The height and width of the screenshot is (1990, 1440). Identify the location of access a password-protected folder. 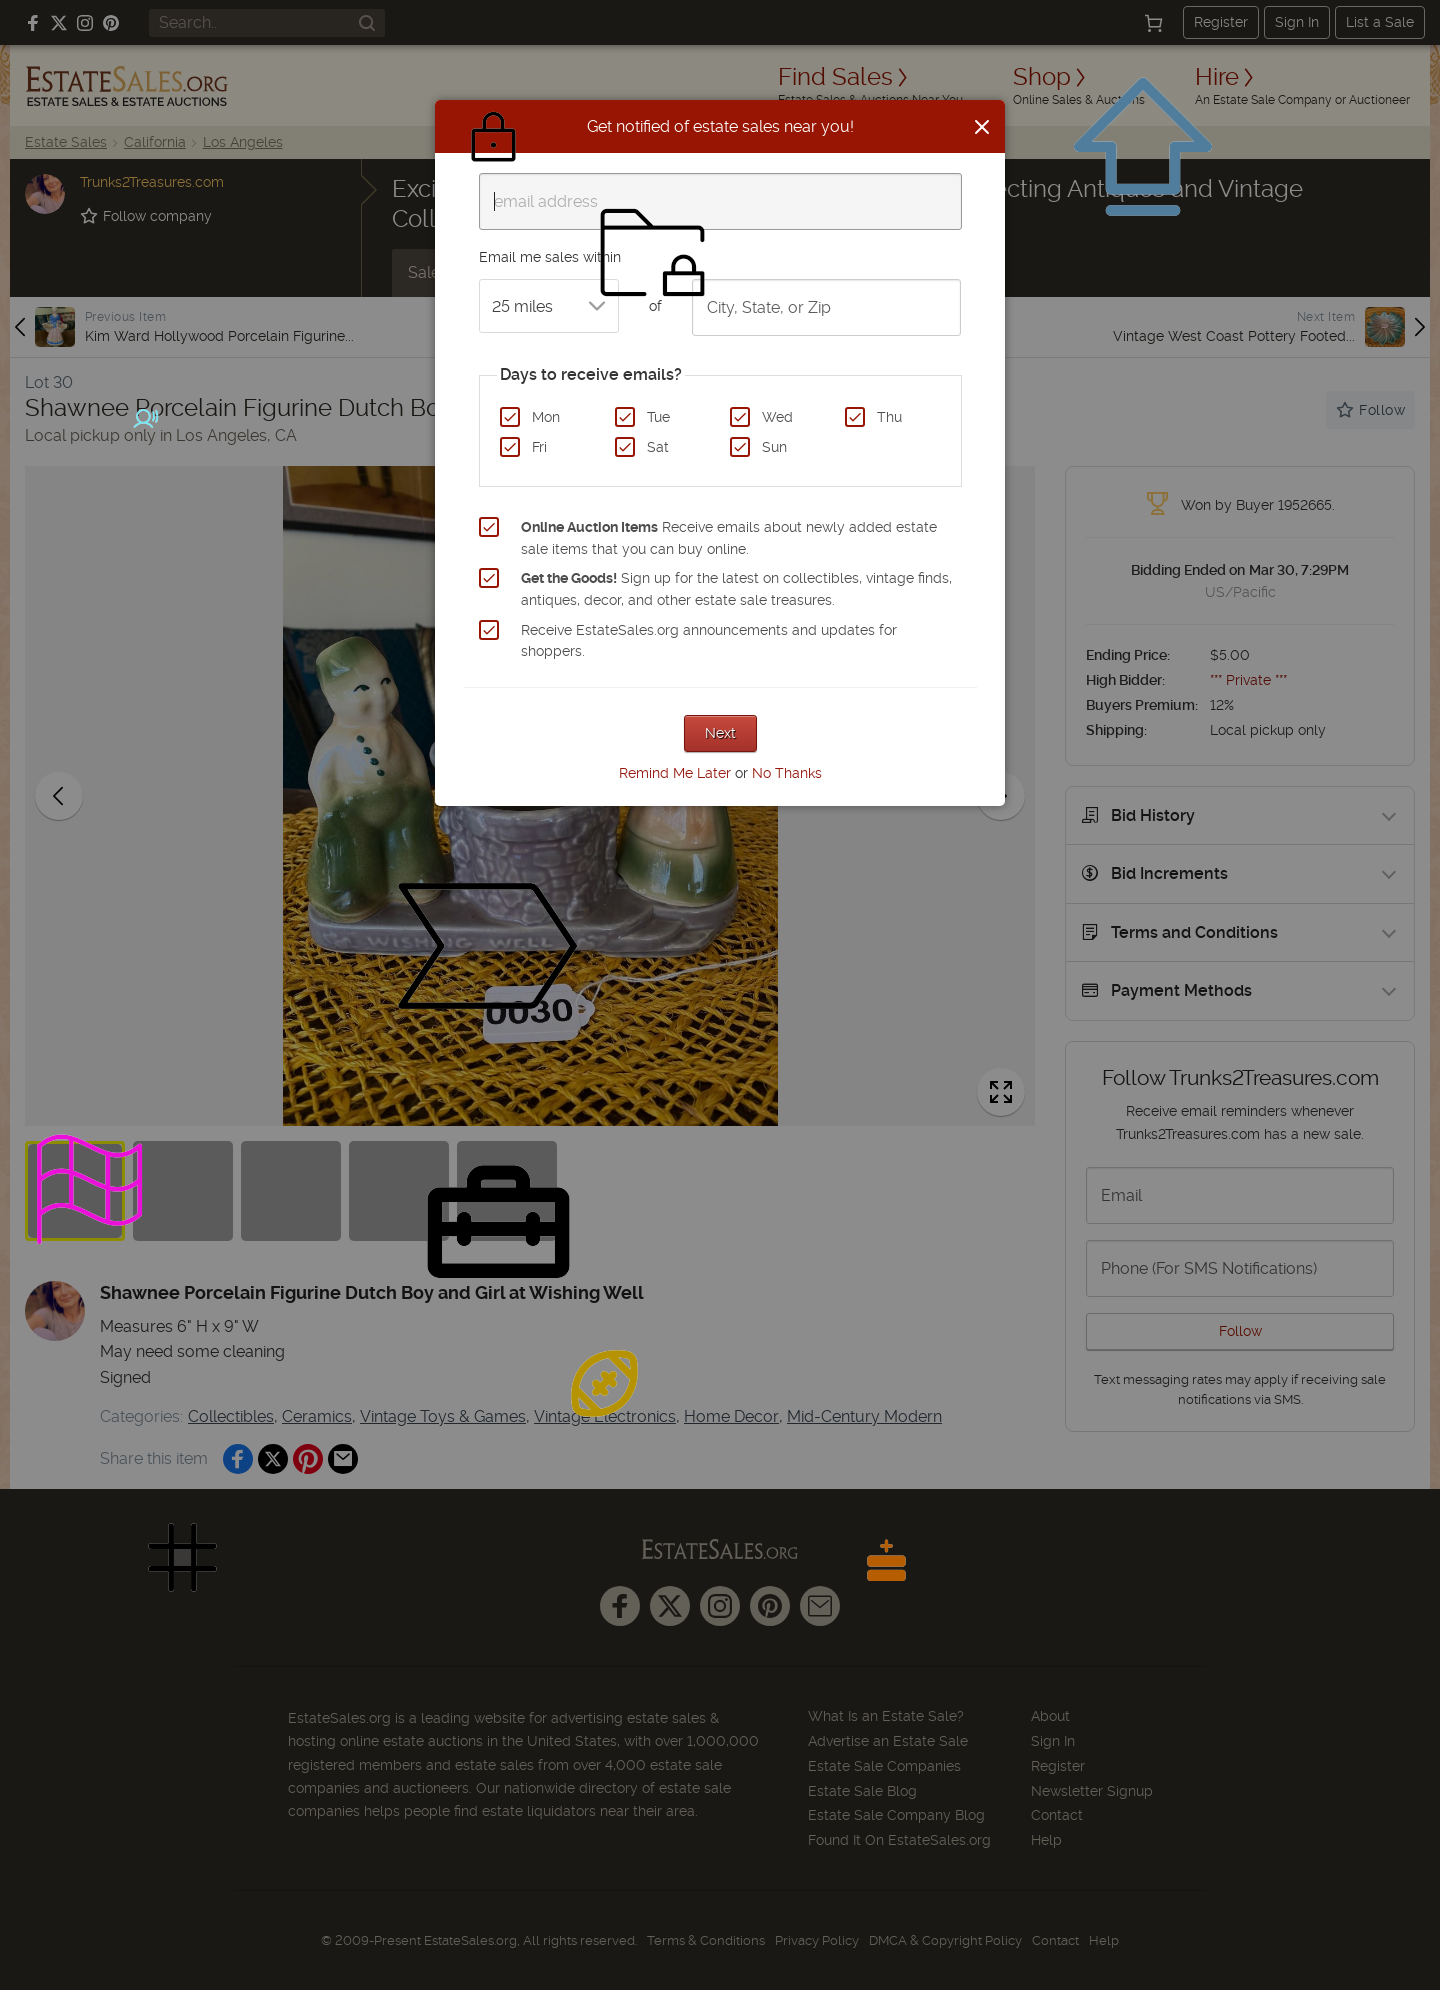
(652, 252).